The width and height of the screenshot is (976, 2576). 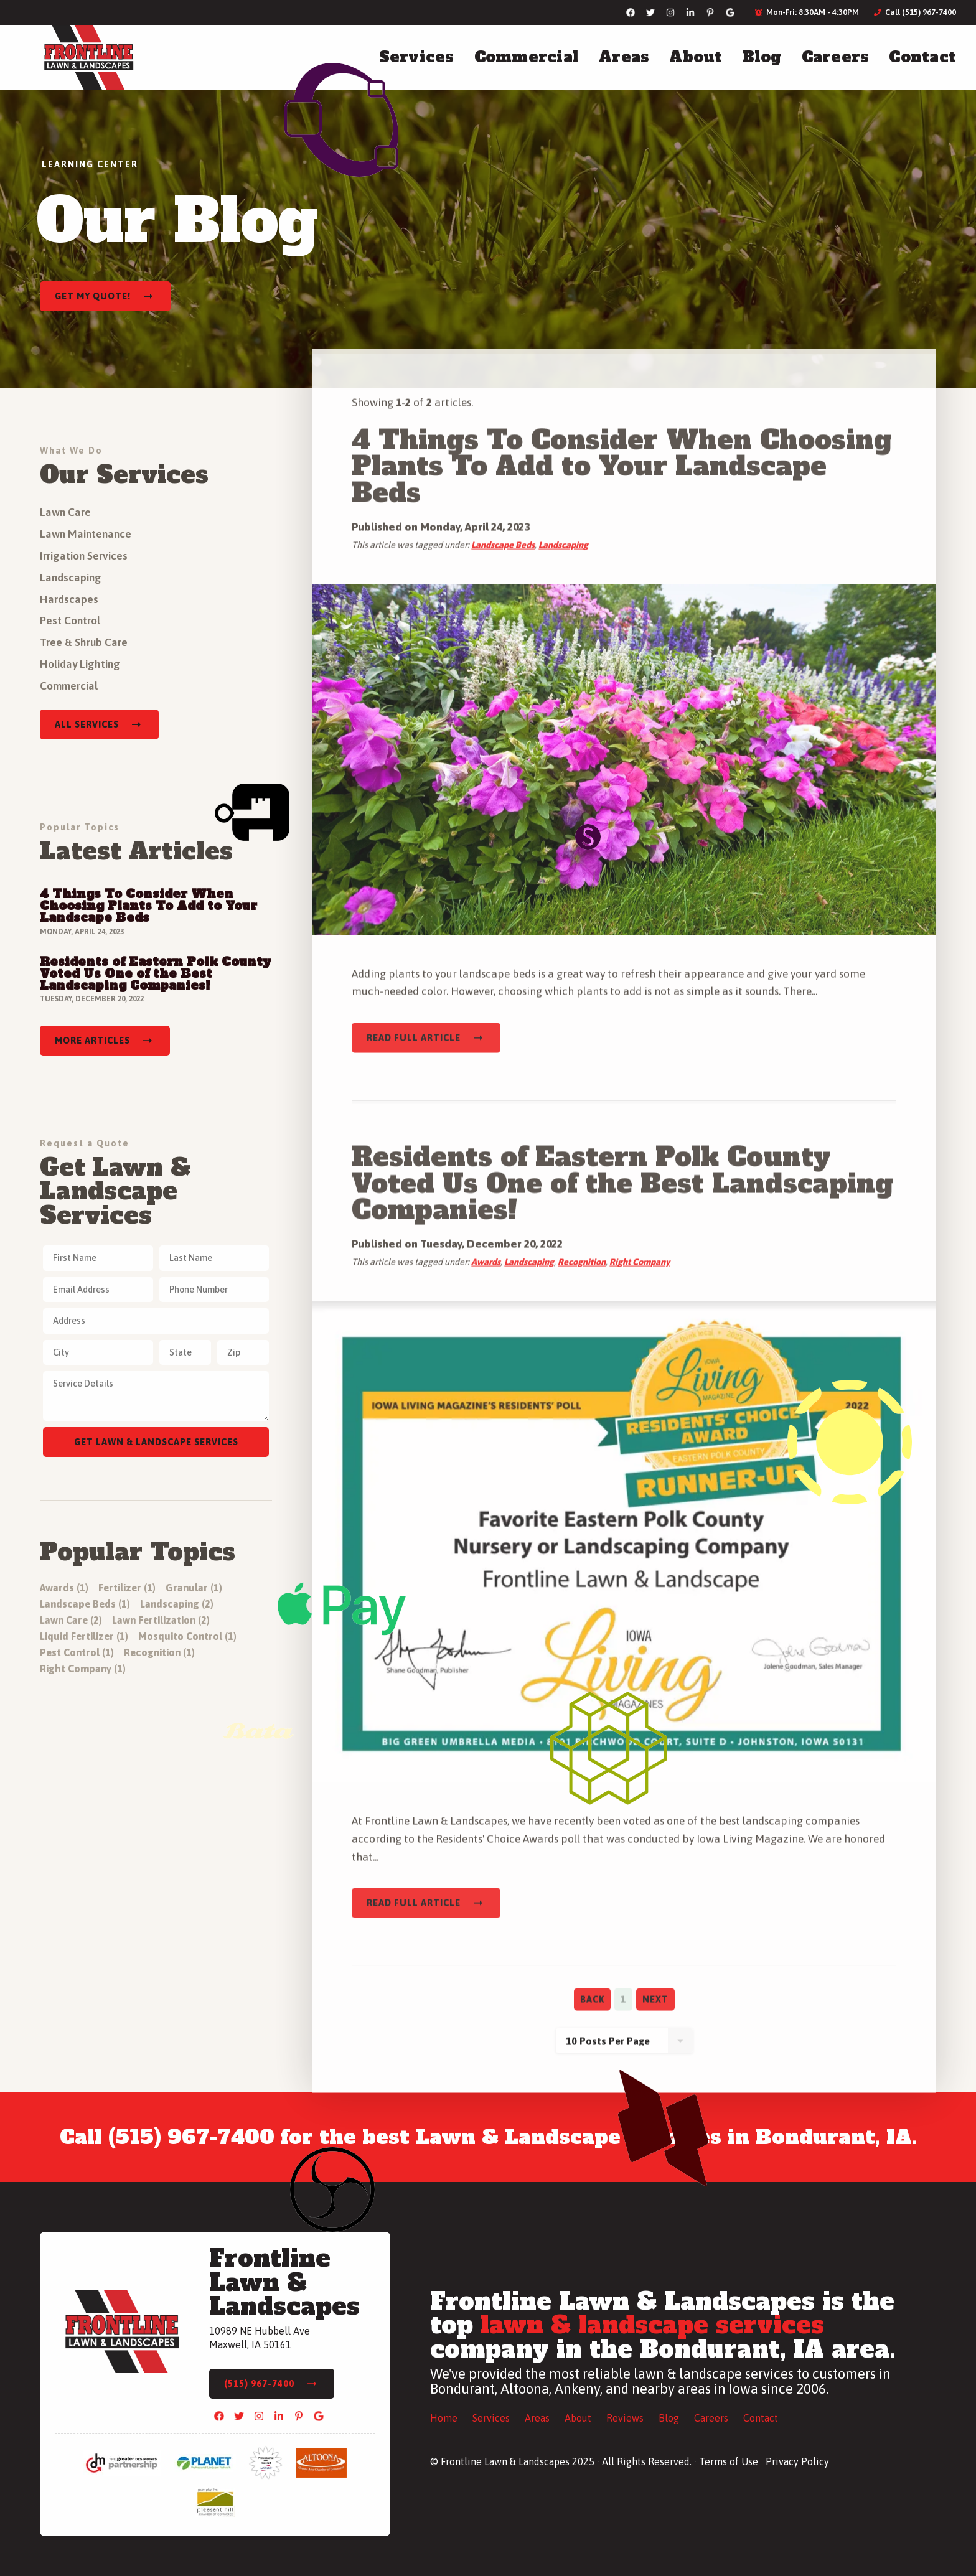 What do you see at coordinates (252, 812) in the screenshot?
I see `open authentik identity provider settings` at bounding box center [252, 812].